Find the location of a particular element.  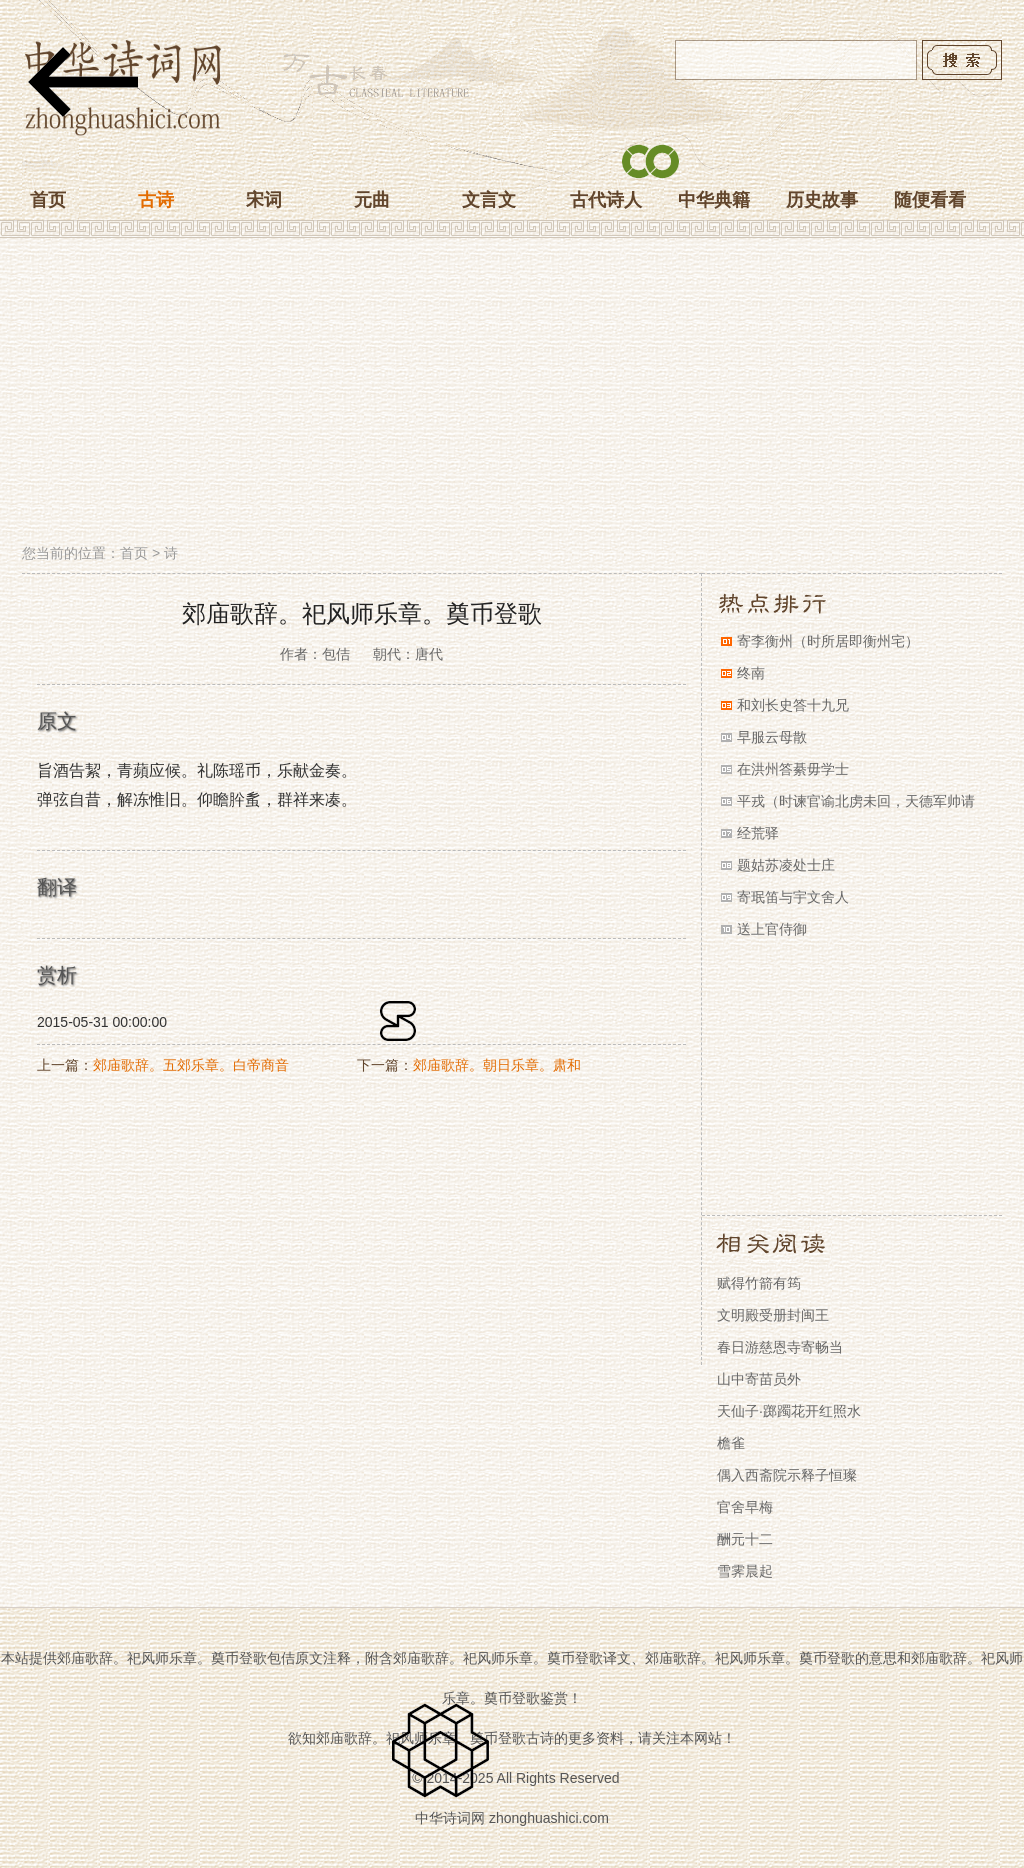

open google colab is located at coordinates (650, 161).